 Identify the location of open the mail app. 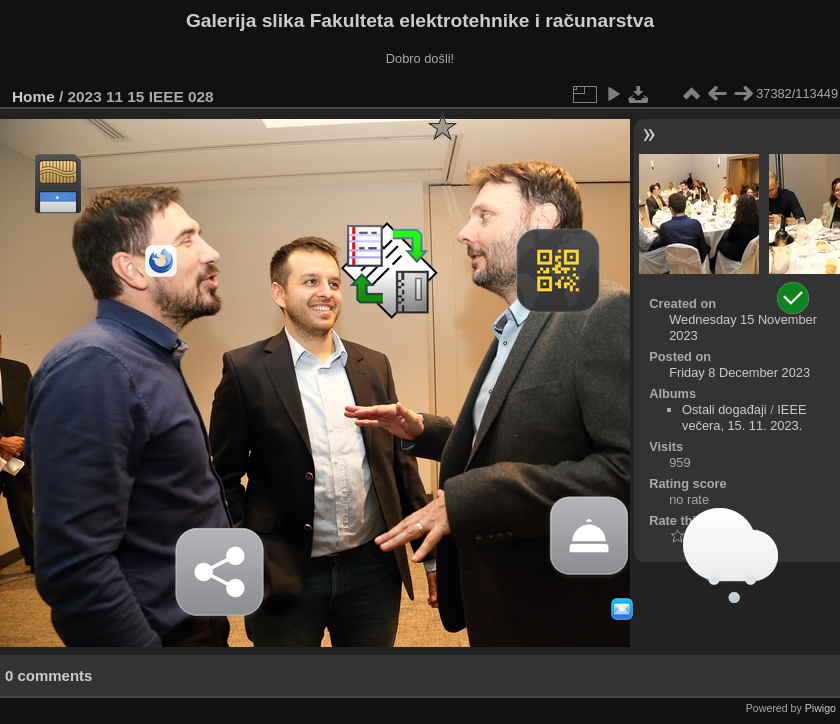
(622, 609).